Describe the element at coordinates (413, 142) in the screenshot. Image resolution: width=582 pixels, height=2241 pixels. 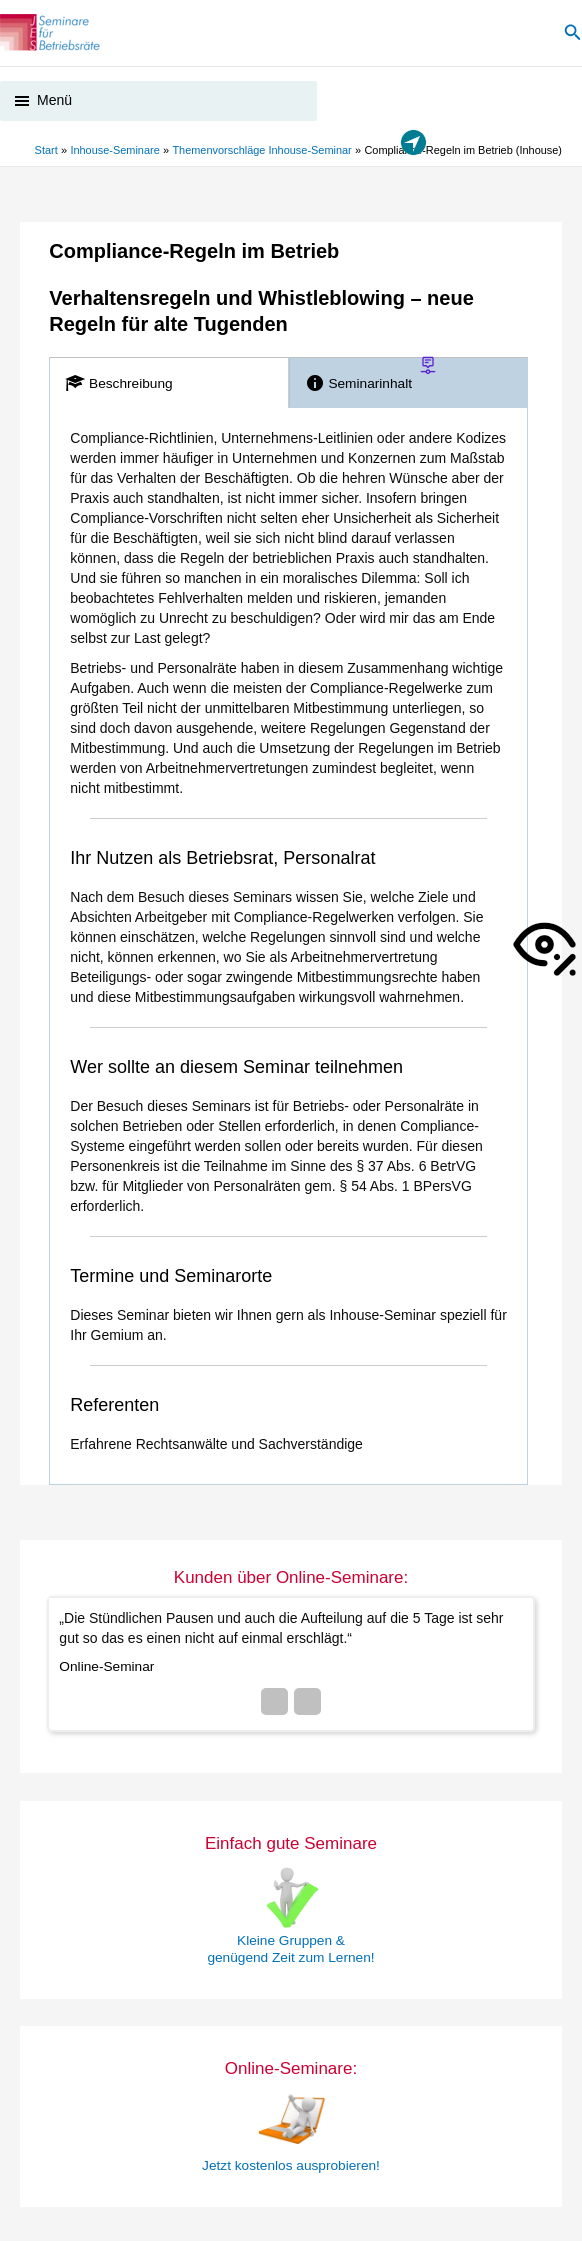
I see `navigate to current location` at that location.